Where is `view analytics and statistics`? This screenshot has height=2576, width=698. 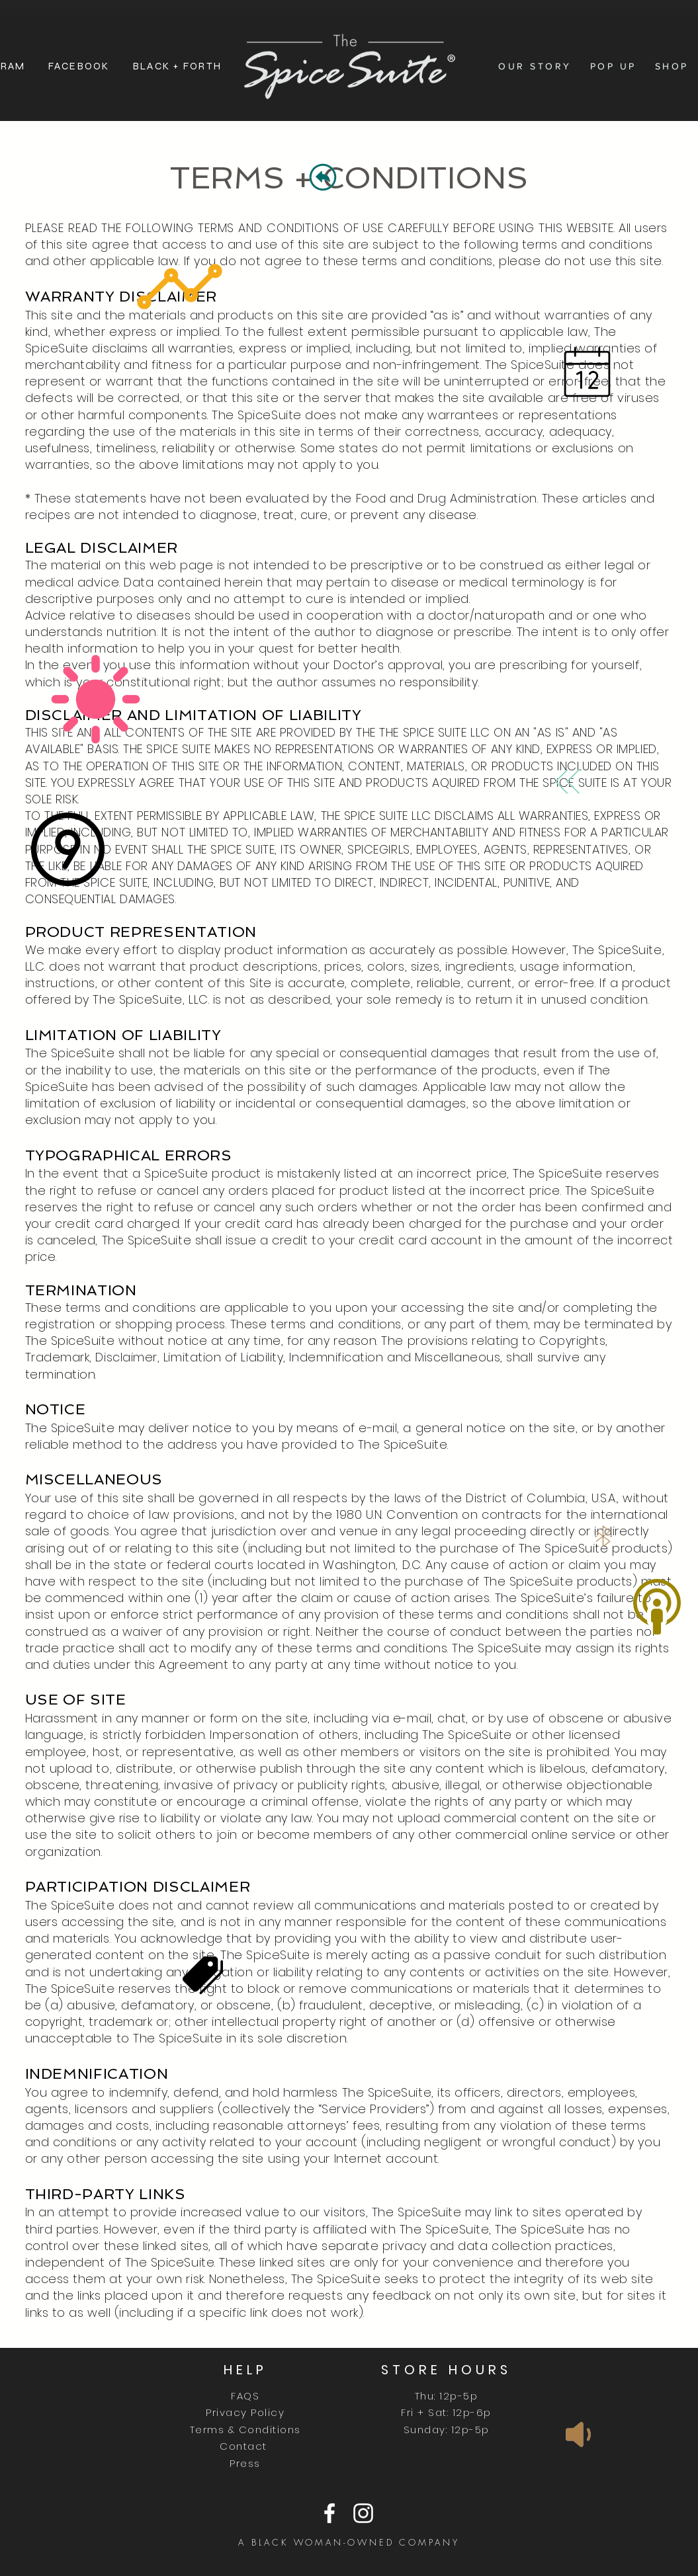
view analytics and statistics is located at coordinates (179, 286).